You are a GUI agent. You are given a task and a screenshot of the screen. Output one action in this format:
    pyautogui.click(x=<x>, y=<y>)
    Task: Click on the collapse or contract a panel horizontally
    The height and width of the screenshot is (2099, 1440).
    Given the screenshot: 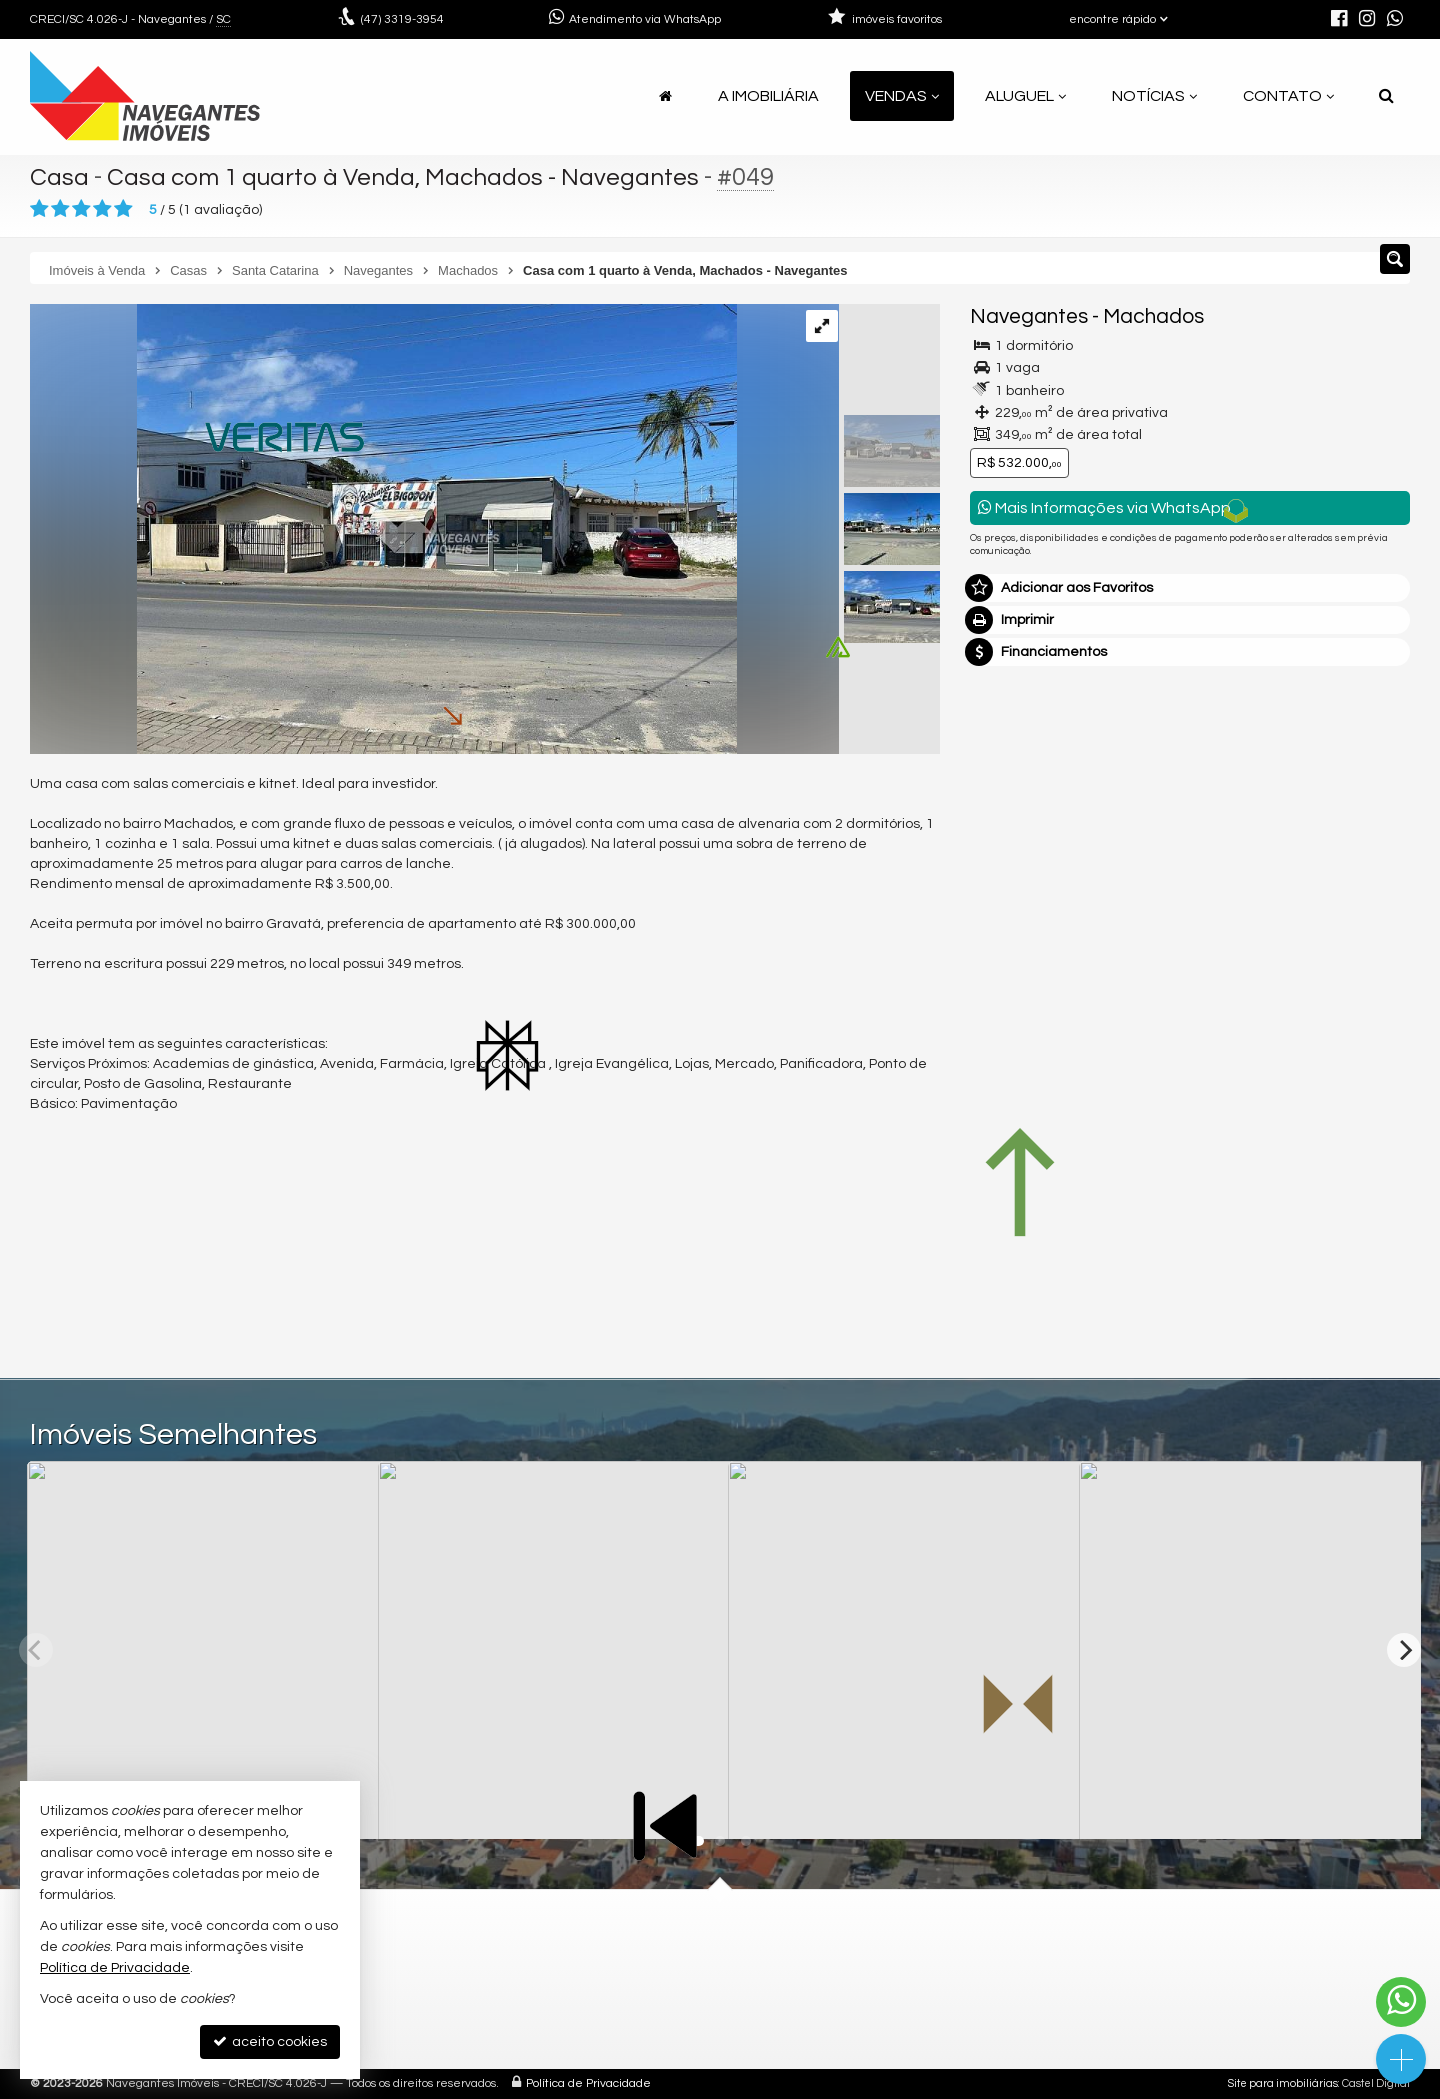 What is the action you would take?
    pyautogui.click(x=1018, y=1704)
    